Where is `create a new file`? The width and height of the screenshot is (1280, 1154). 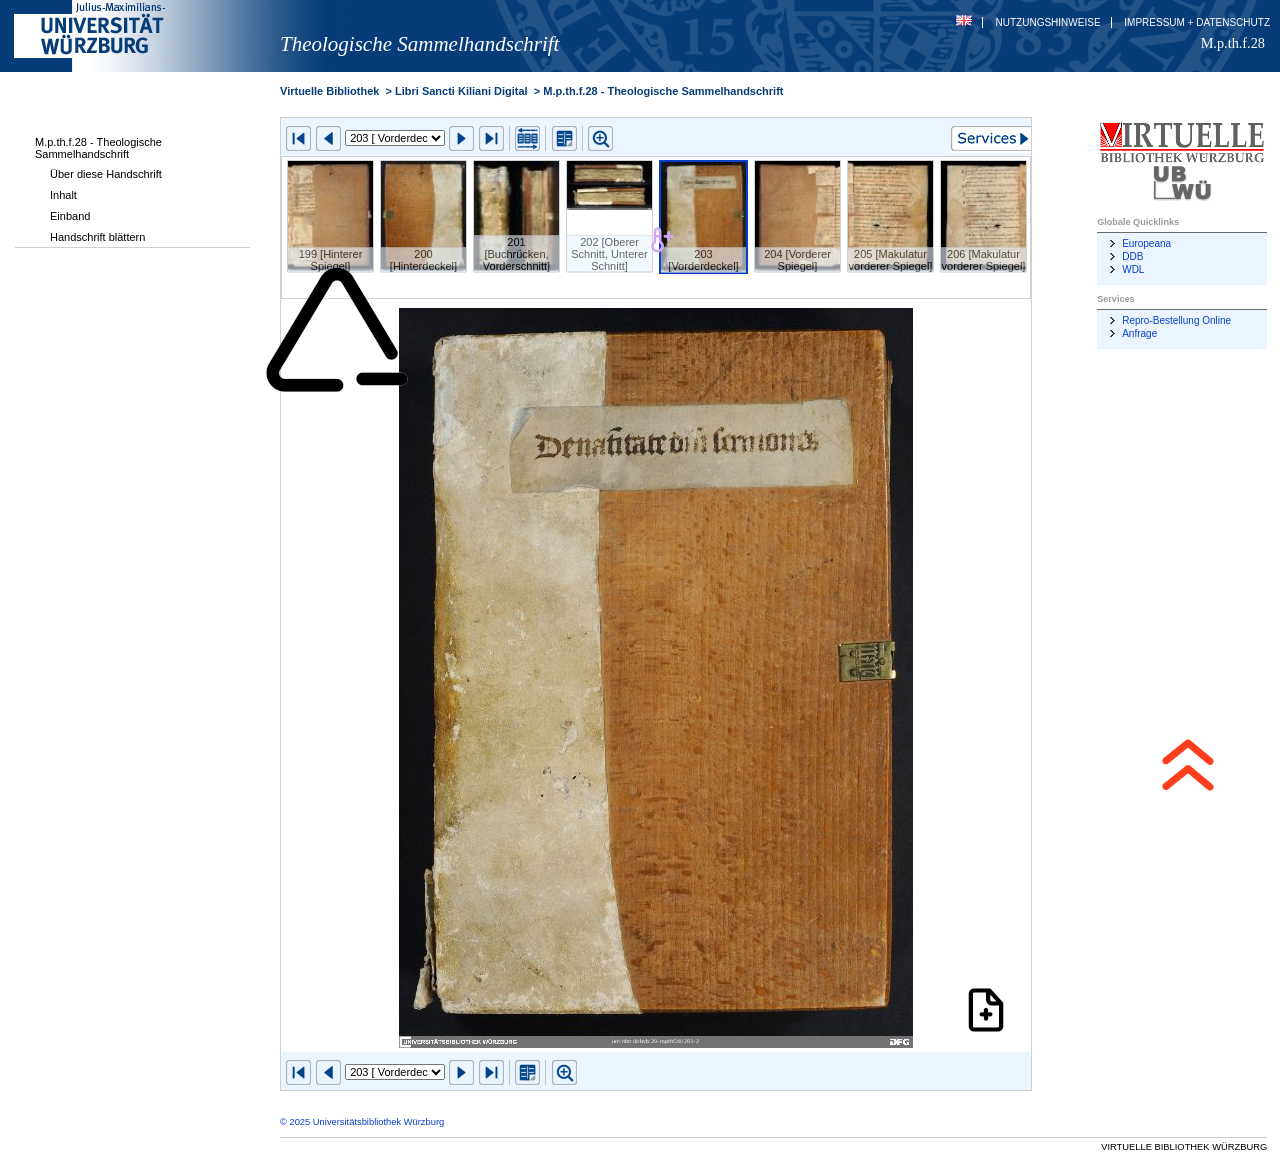
create a new file is located at coordinates (986, 1010).